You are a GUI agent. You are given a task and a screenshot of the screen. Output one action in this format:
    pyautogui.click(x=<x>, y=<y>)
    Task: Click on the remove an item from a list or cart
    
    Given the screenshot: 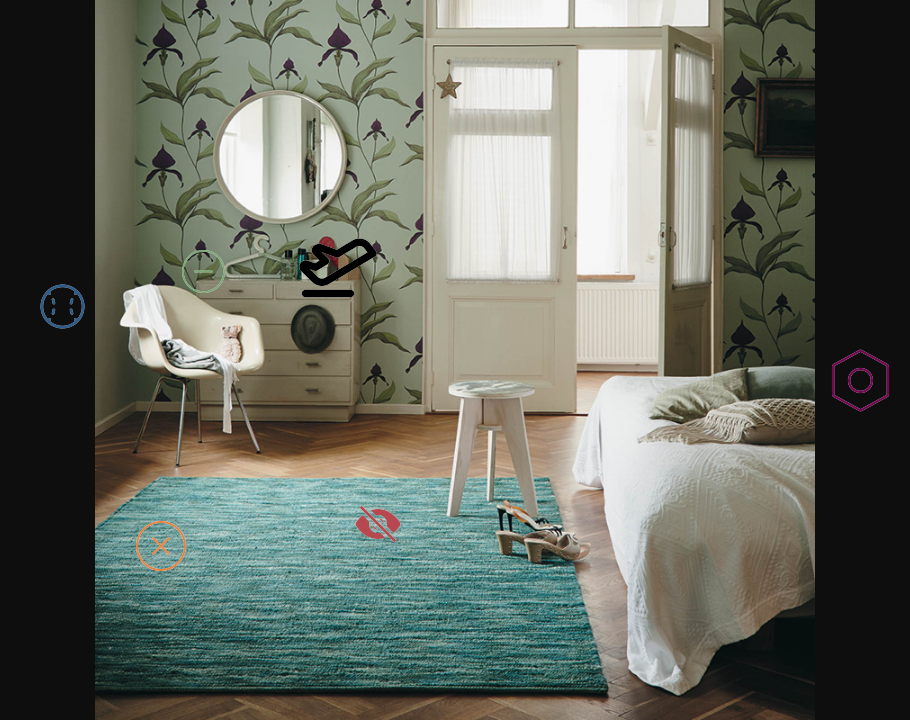 What is the action you would take?
    pyautogui.click(x=203, y=271)
    